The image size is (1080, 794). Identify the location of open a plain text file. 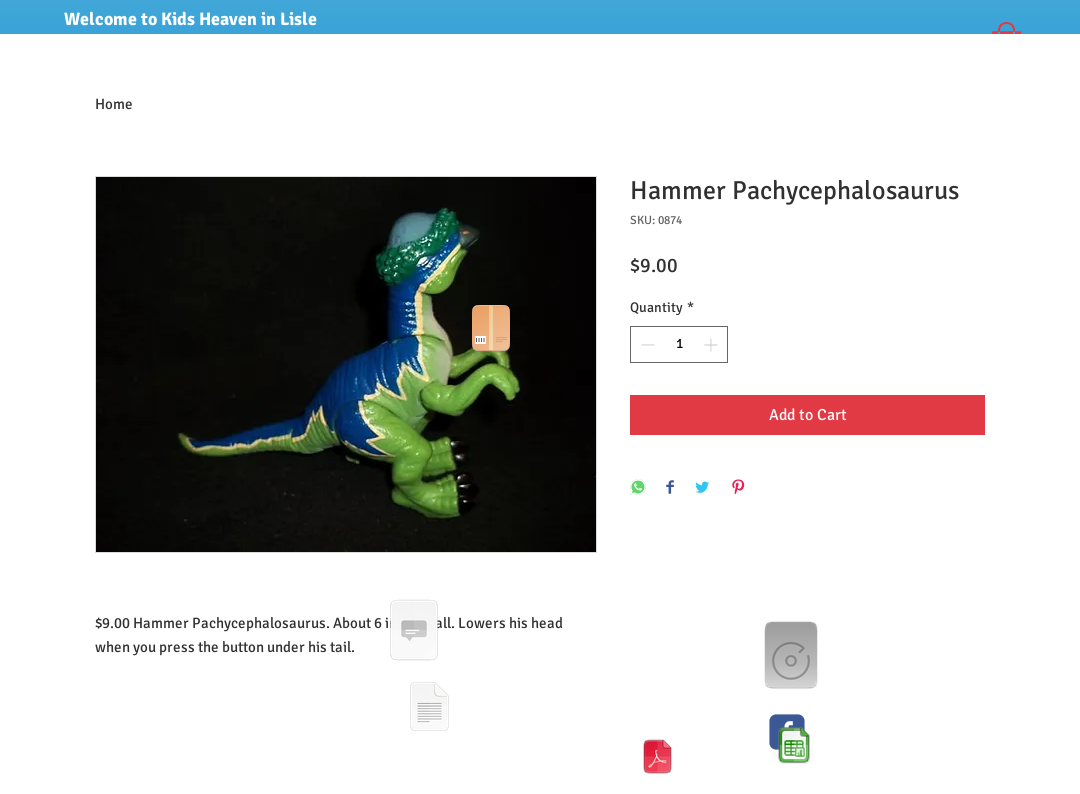
(429, 706).